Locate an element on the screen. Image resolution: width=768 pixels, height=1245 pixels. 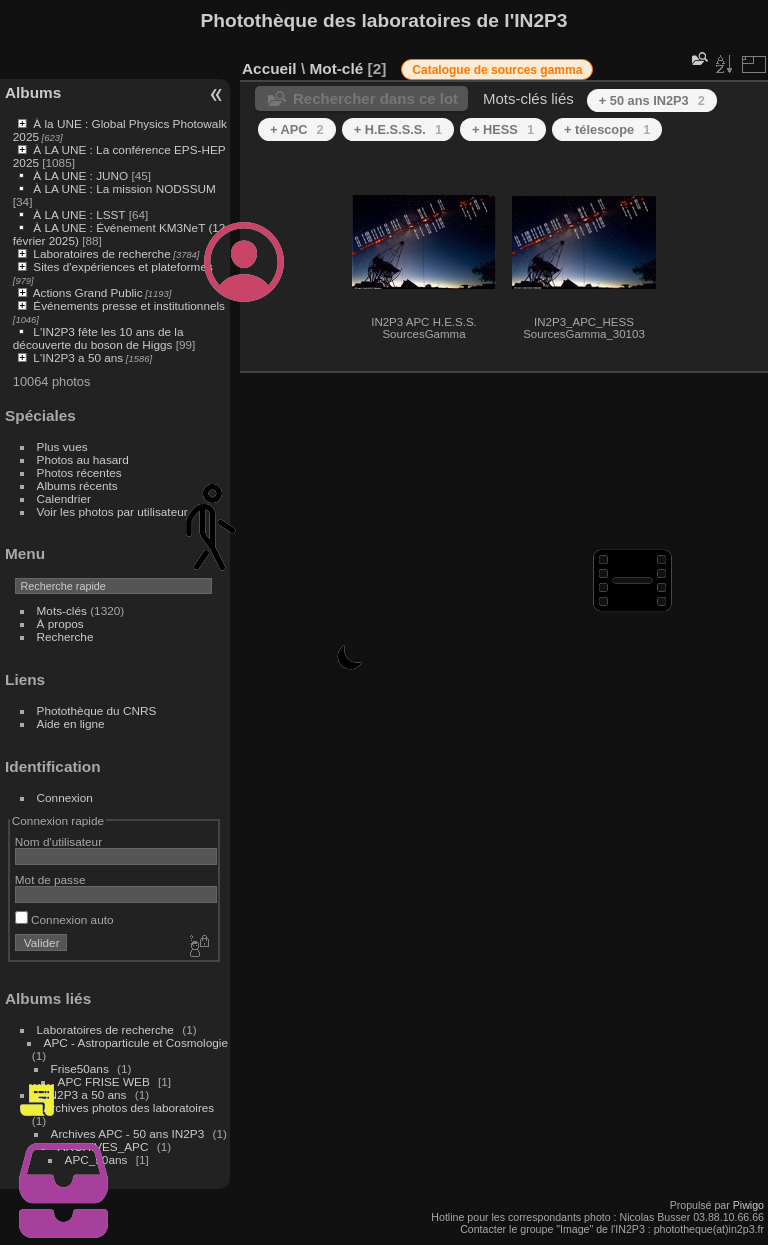
select walking directions is located at coordinates (212, 527).